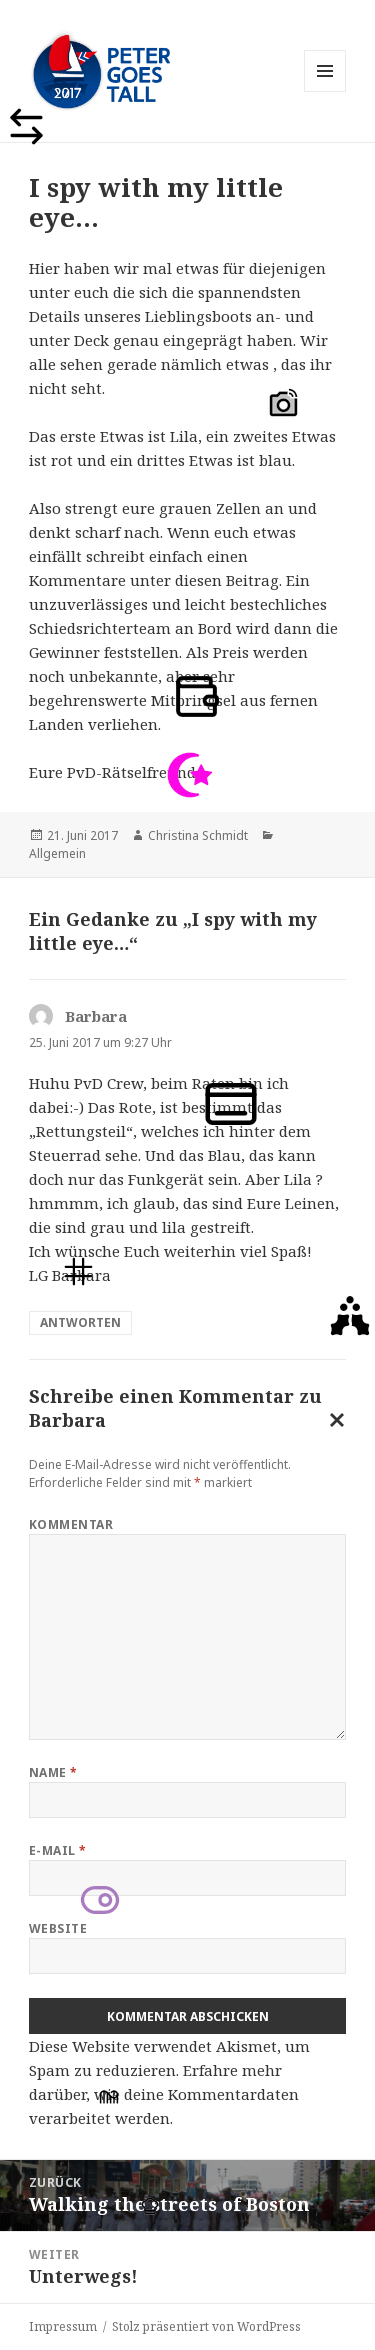 The image size is (375, 2350). I want to click on connect to a wireless or linked camera device, so click(283, 402).